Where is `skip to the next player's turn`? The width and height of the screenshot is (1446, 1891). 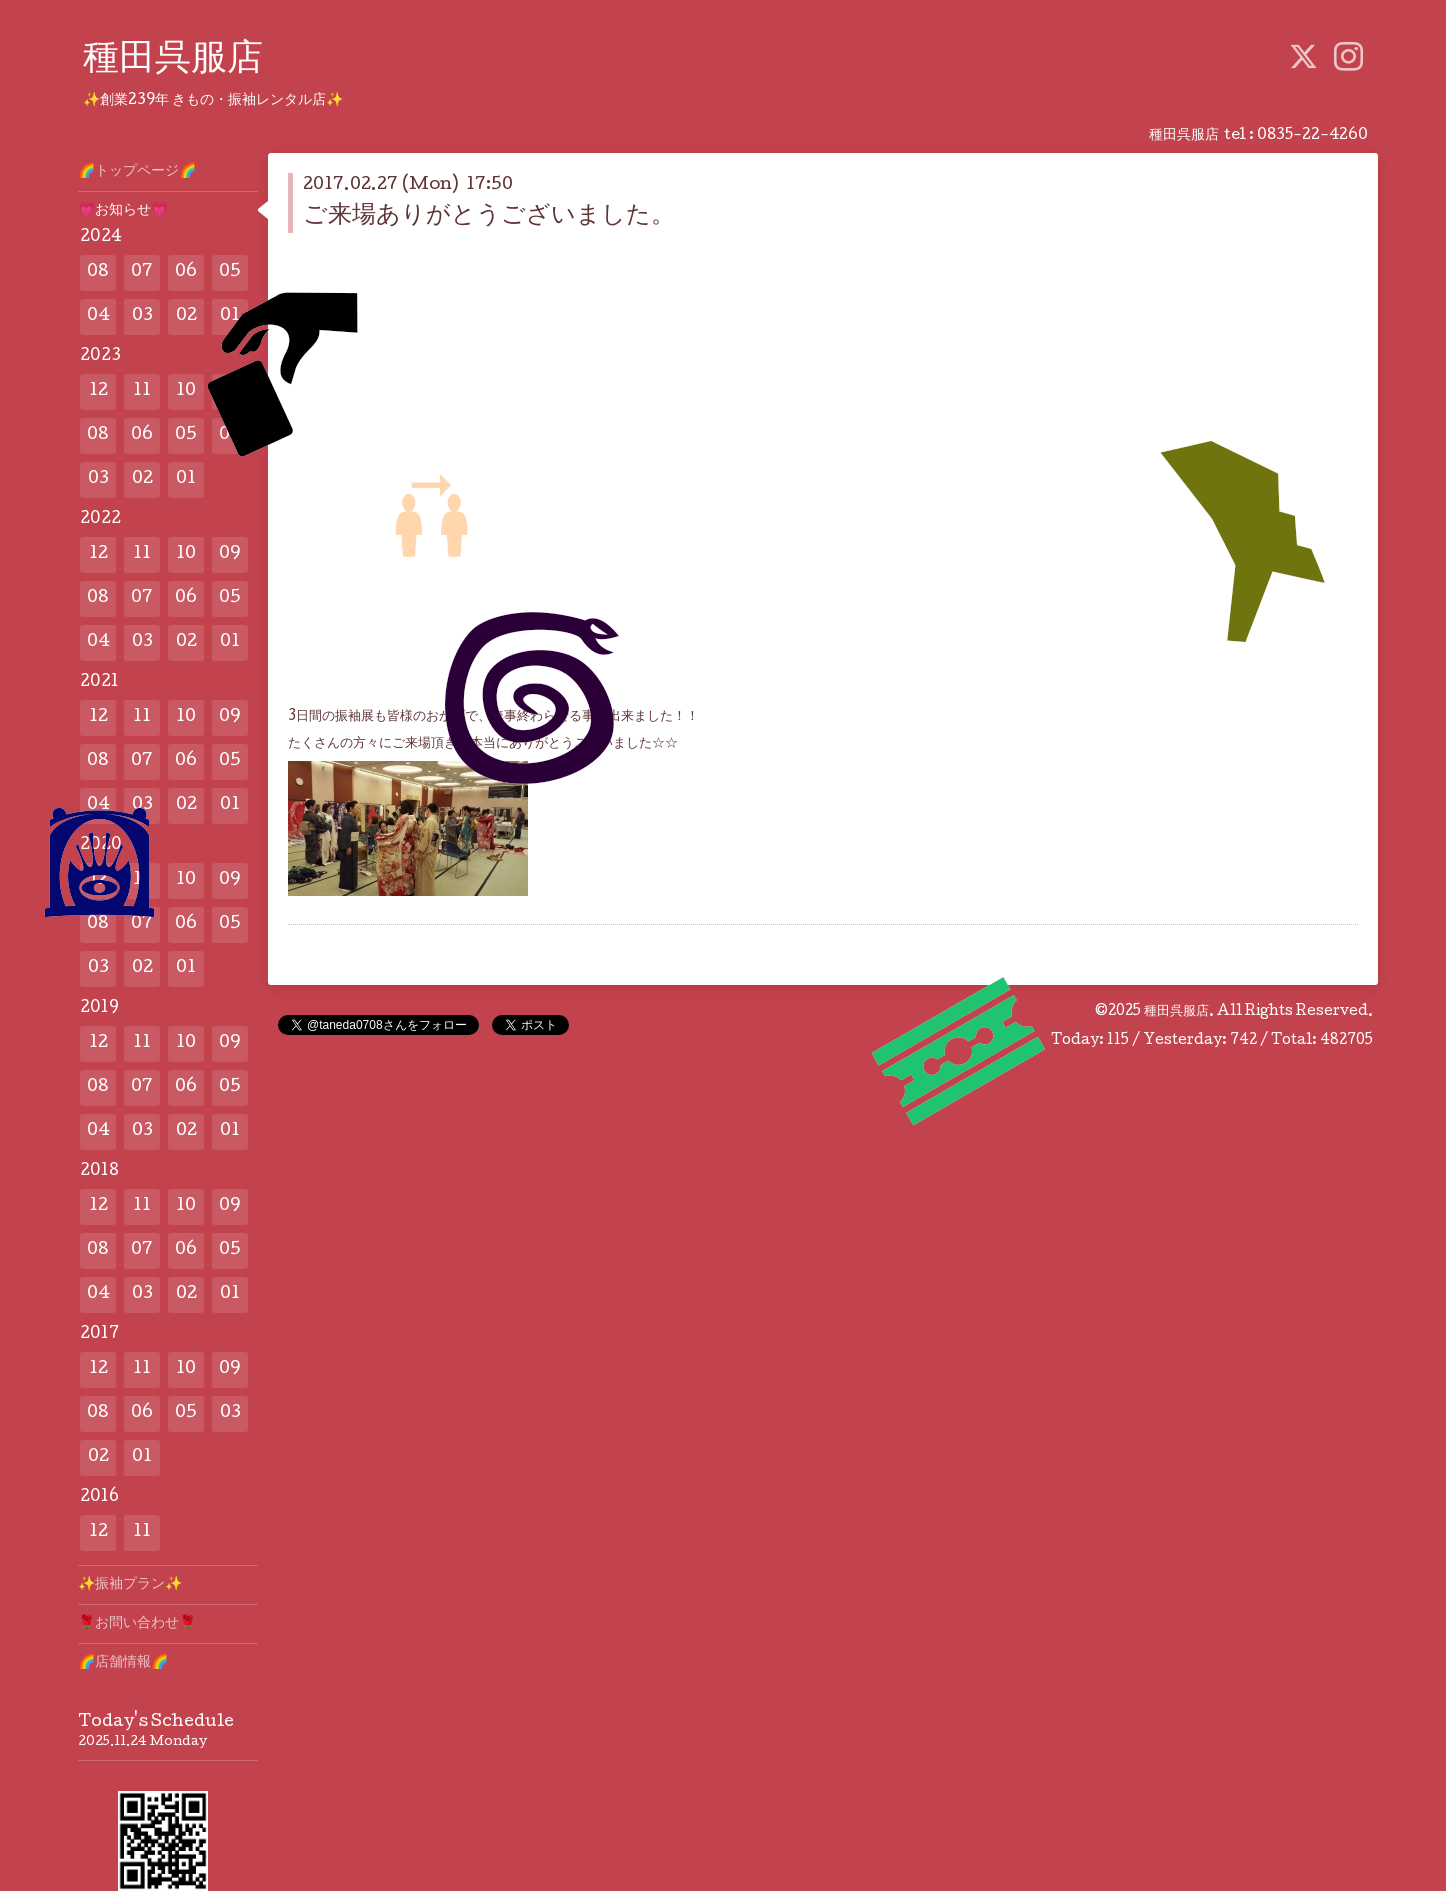
skip to the next player's turn is located at coordinates (431, 516).